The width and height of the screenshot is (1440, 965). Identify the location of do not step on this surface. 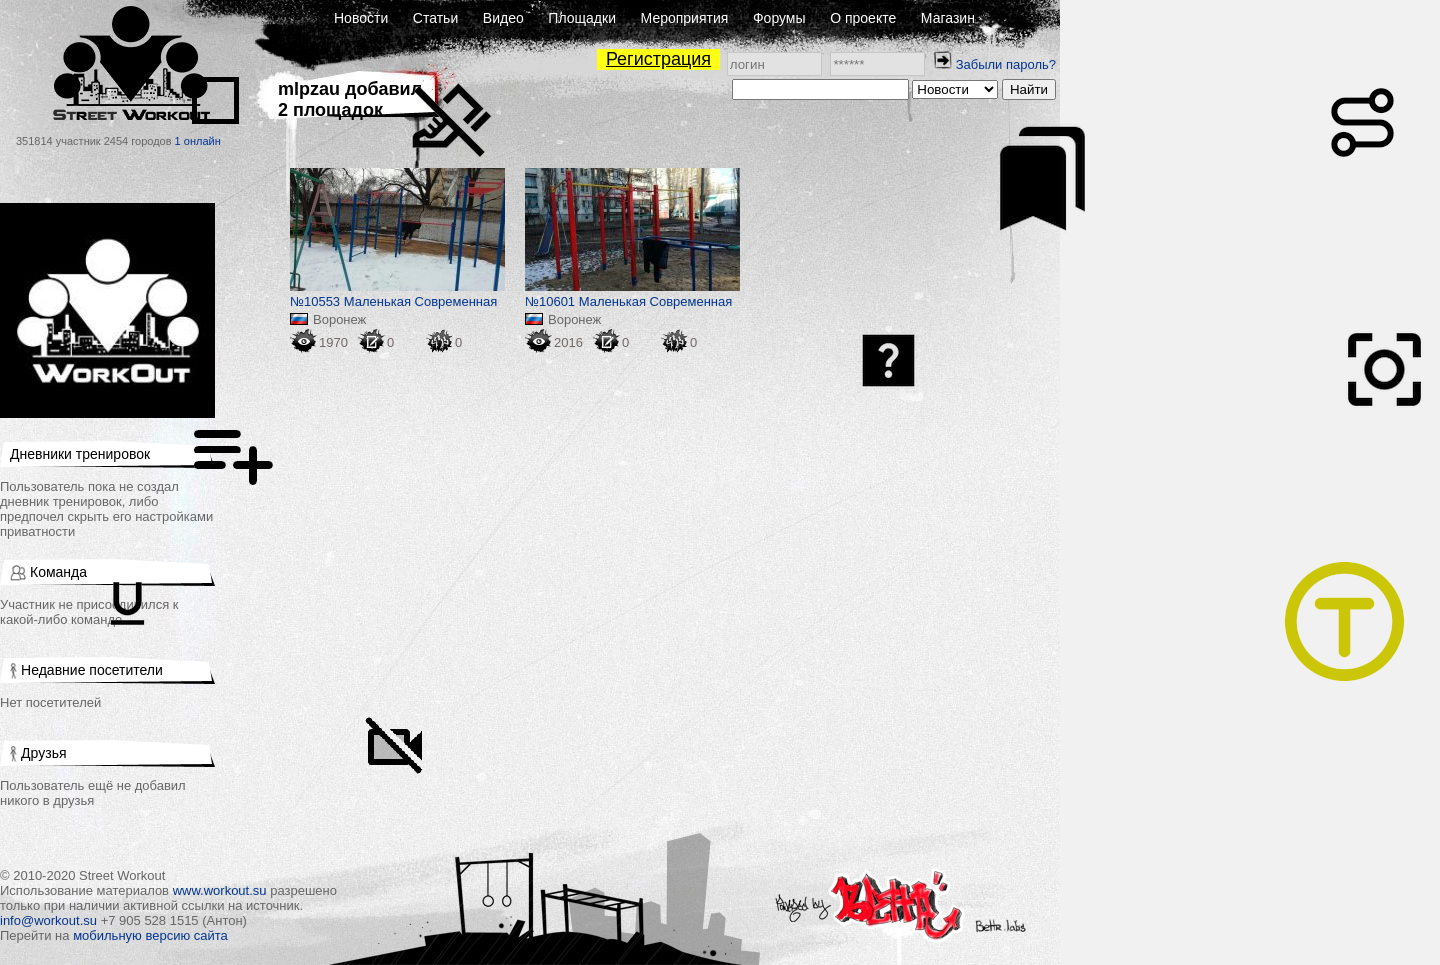
(452, 119).